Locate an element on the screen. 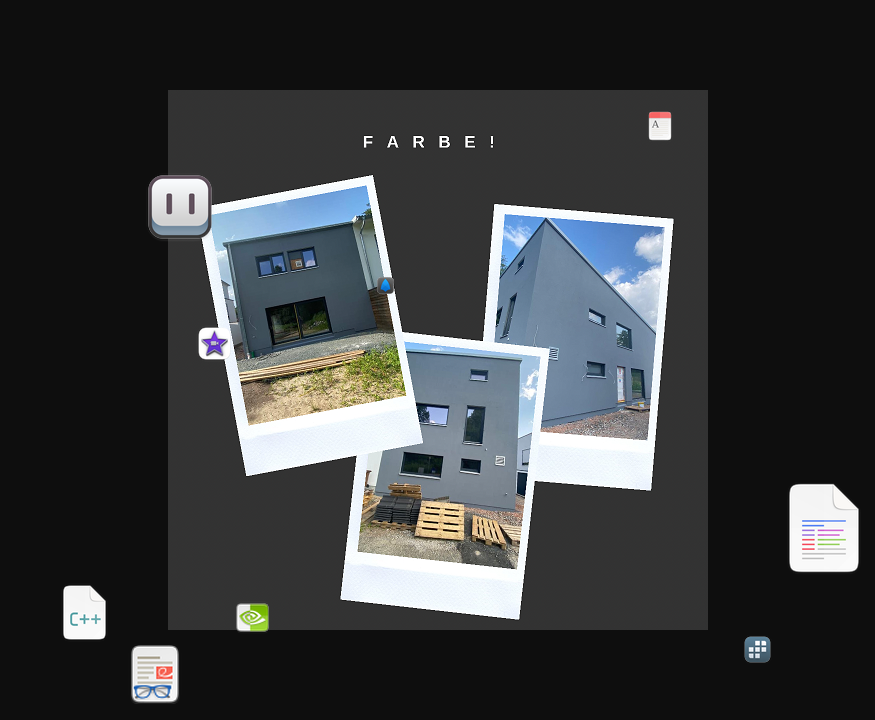 This screenshot has width=875, height=720. open stata statistical software is located at coordinates (757, 649).